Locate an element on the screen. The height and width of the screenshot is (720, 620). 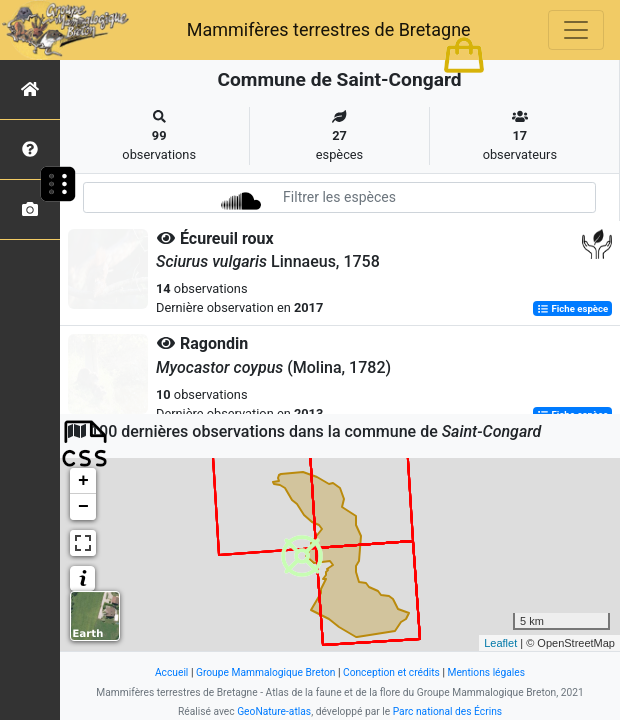
view your shopping bag is located at coordinates (464, 57).